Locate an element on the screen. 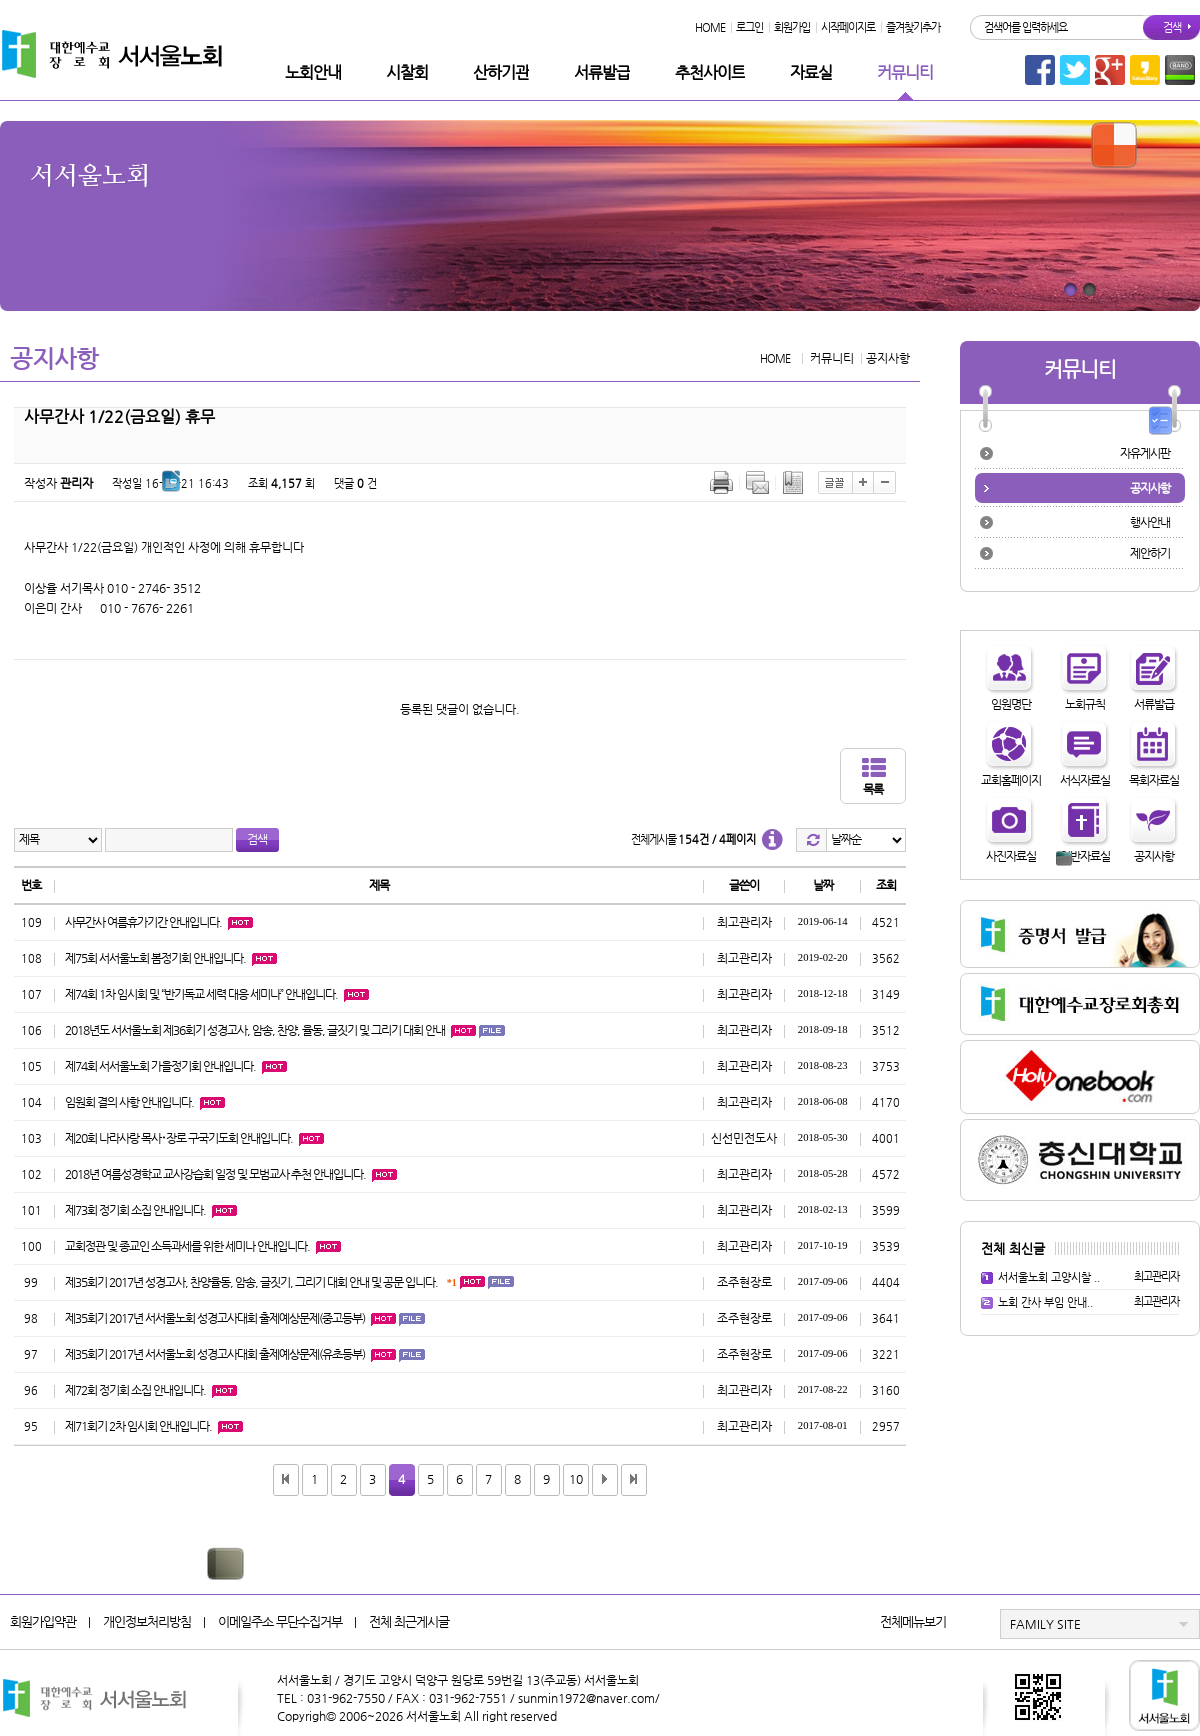  switch to the top-right workspace is located at coordinates (1114, 145).